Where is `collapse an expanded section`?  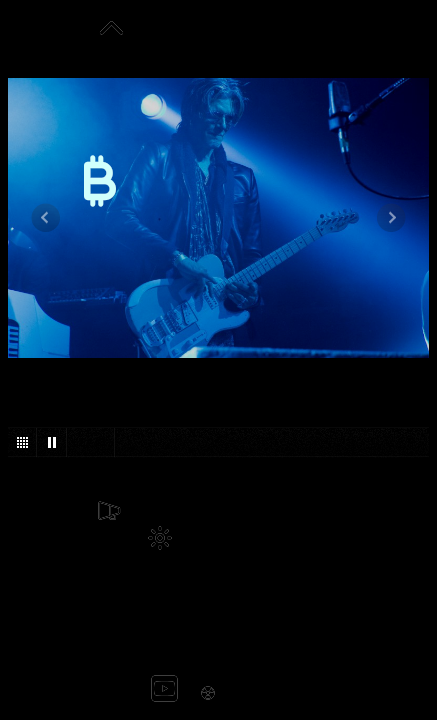 collapse an expanded section is located at coordinates (111, 29).